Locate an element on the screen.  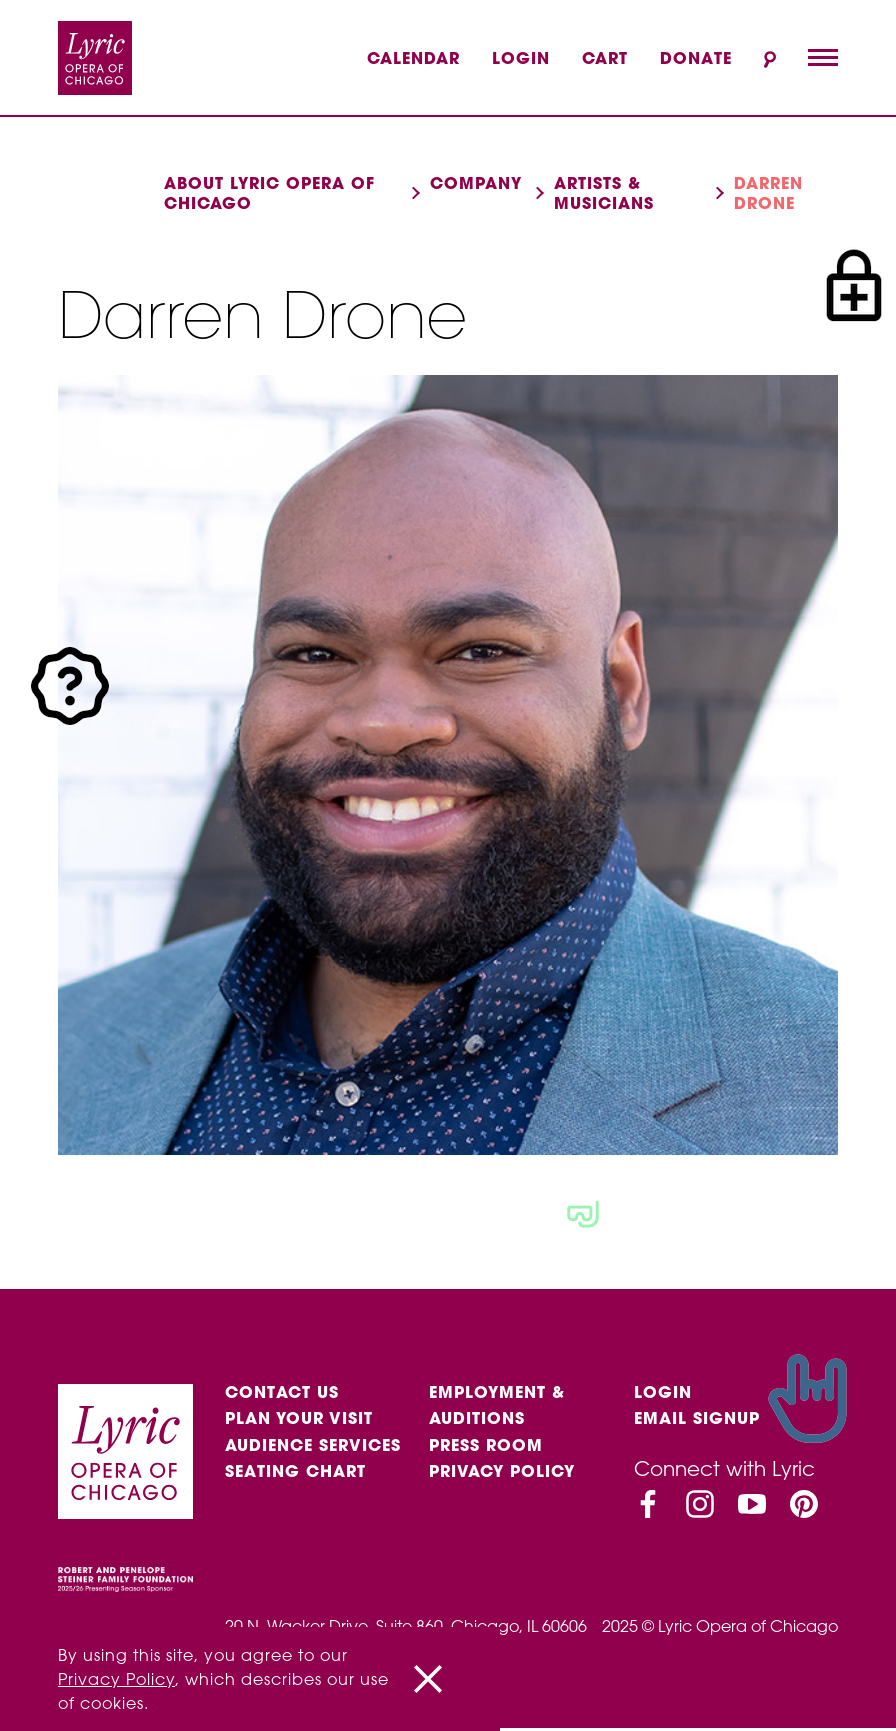
express love or appreciation is located at coordinates (808, 1396).